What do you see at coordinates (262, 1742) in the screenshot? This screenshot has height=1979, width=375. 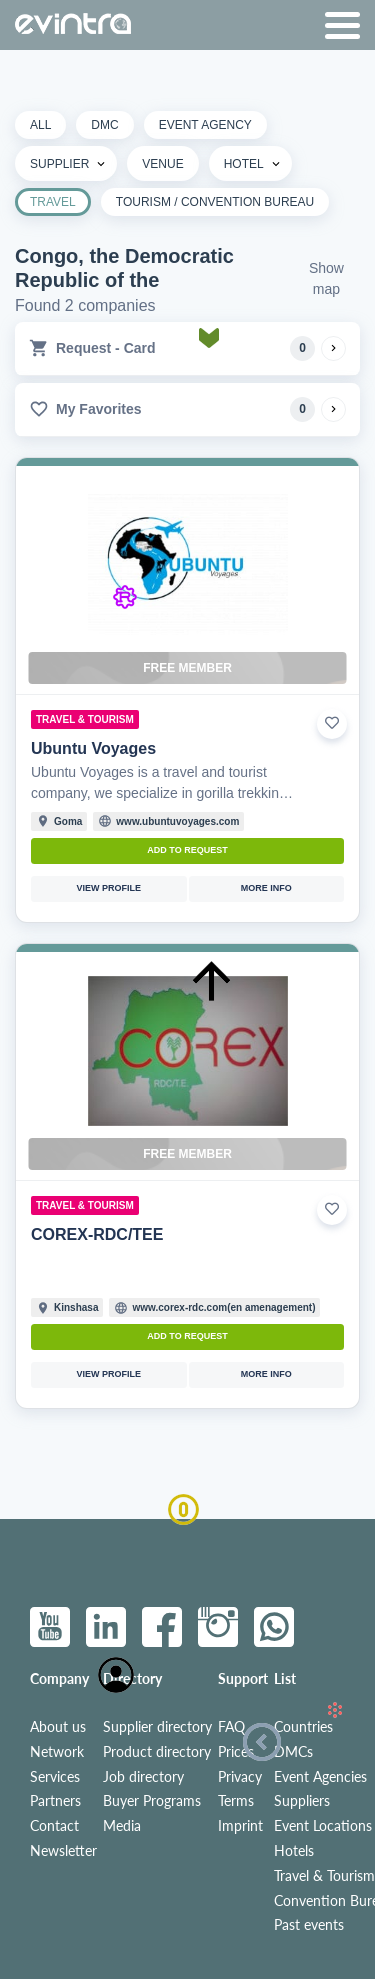 I see `go back to the previous screen` at bounding box center [262, 1742].